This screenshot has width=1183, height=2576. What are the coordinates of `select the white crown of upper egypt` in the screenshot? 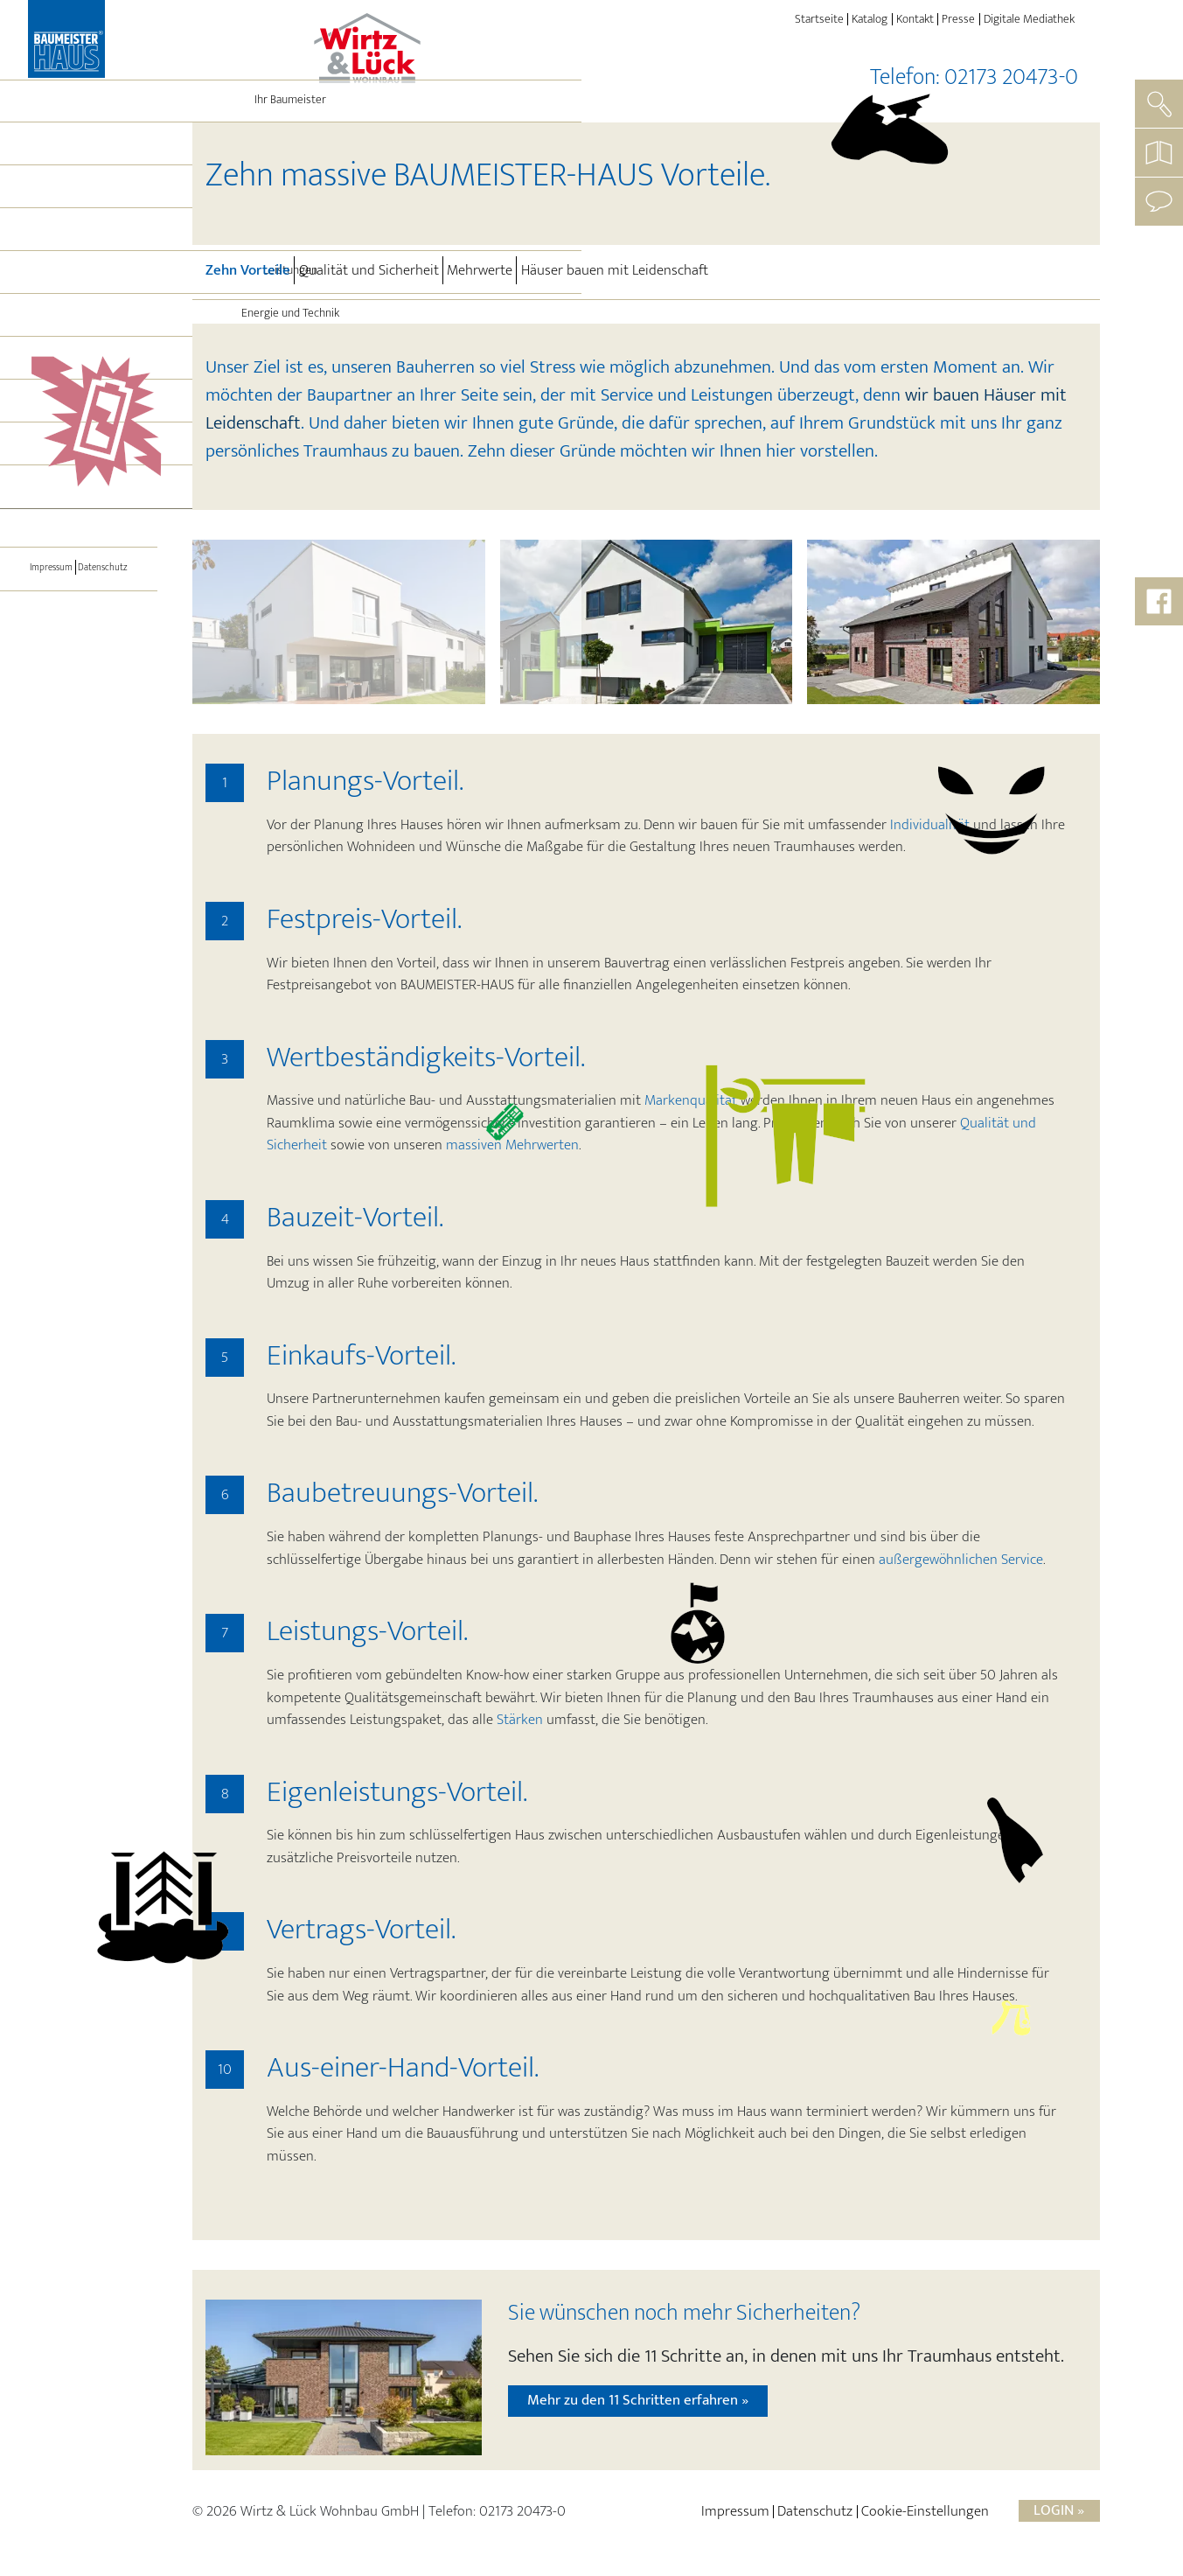 It's located at (1015, 1840).